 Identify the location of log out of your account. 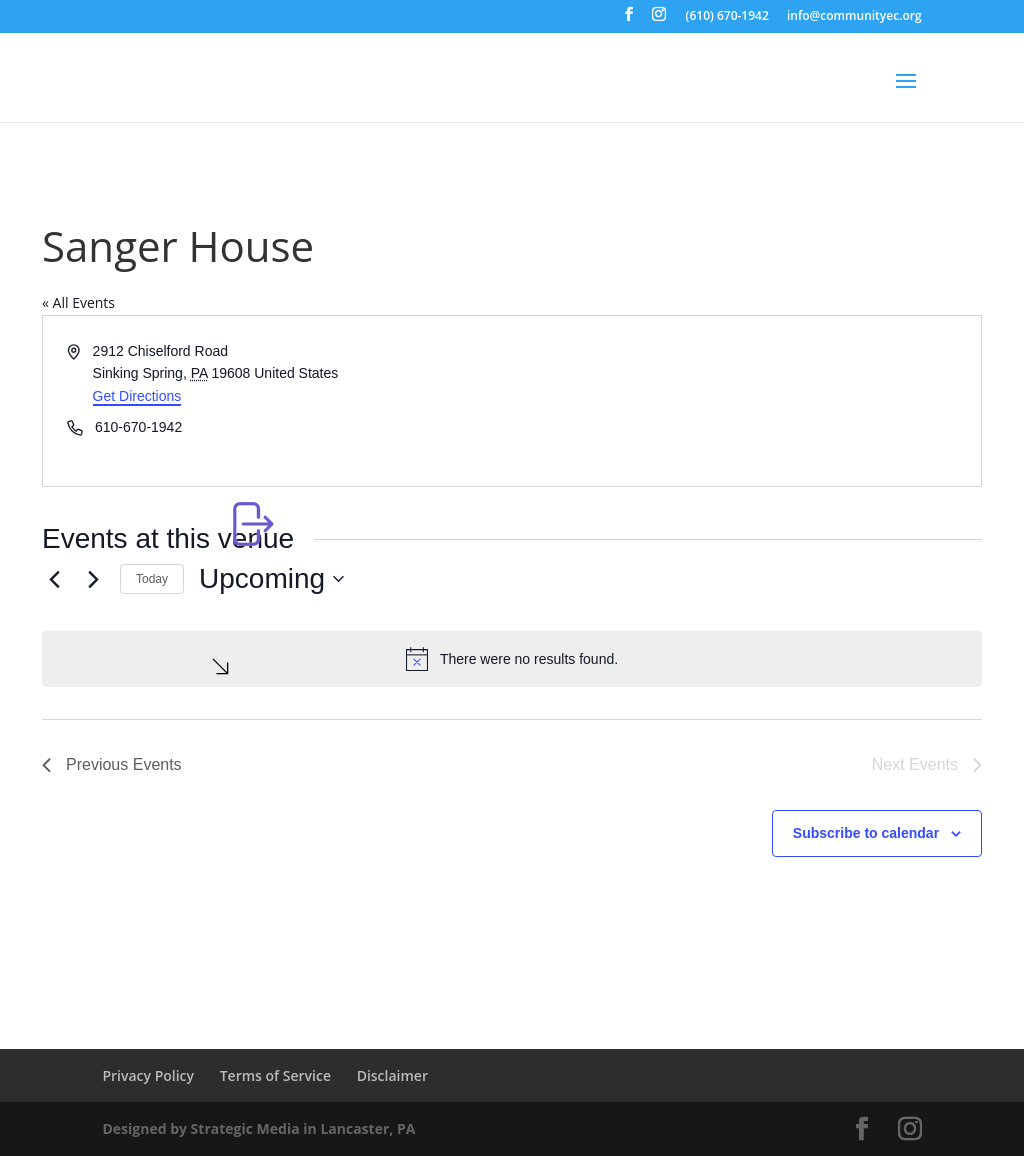
(250, 524).